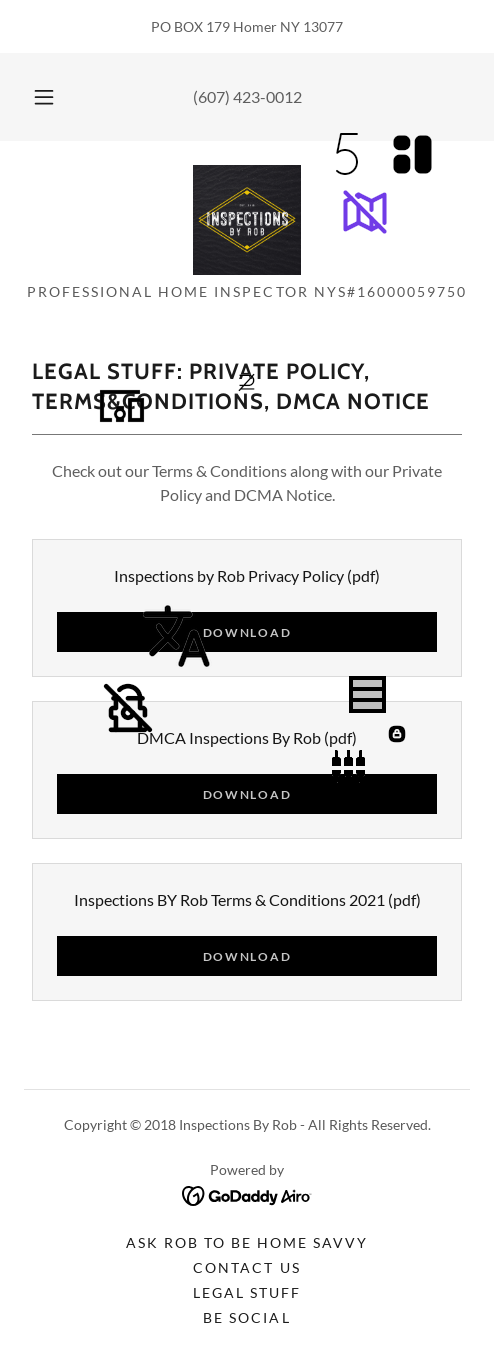  Describe the element at coordinates (246, 382) in the screenshot. I see `indicates a set is not a superset of another in mathematical notation` at that location.